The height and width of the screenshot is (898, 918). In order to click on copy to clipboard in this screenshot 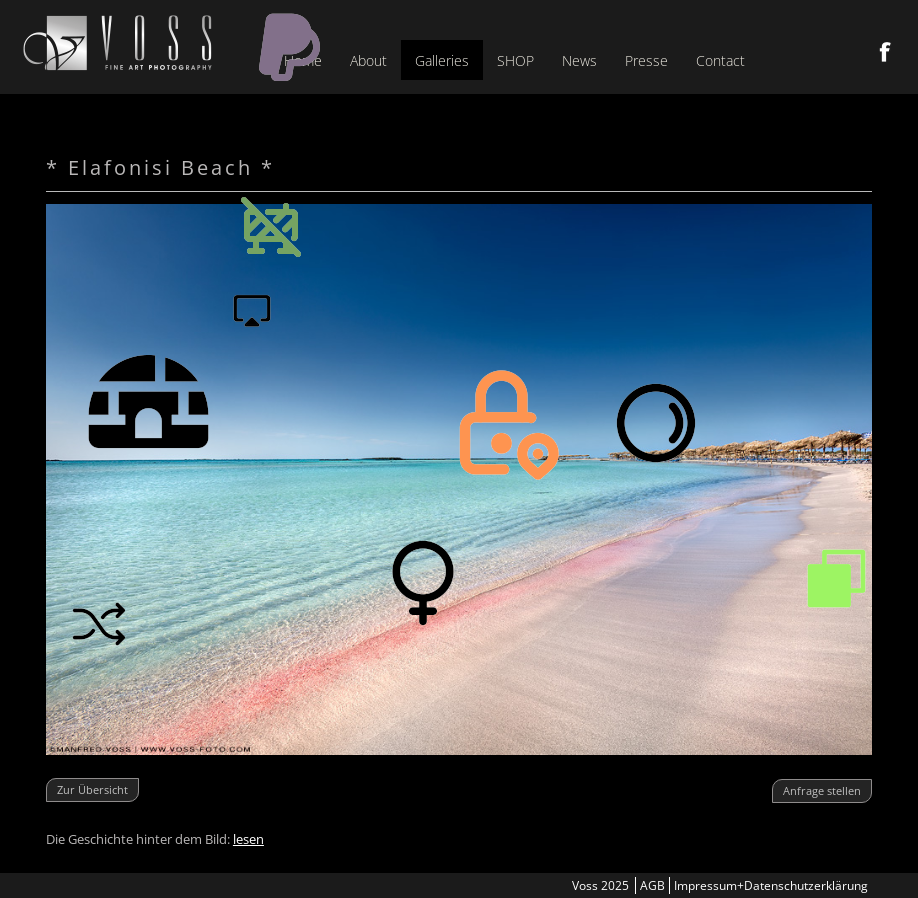, I will do `click(836, 578)`.